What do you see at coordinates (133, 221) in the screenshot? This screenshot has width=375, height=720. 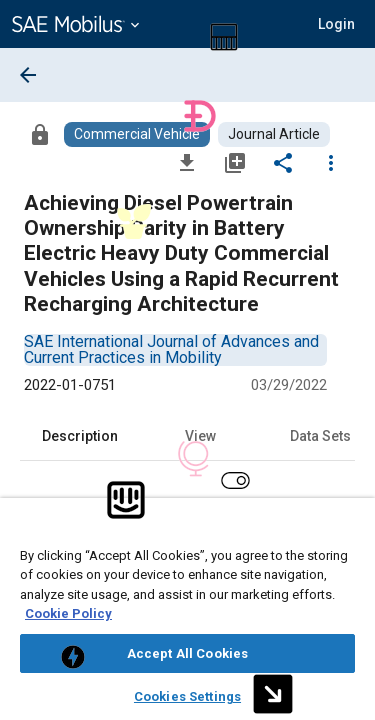 I see `access plant care or gardening features` at bounding box center [133, 221].